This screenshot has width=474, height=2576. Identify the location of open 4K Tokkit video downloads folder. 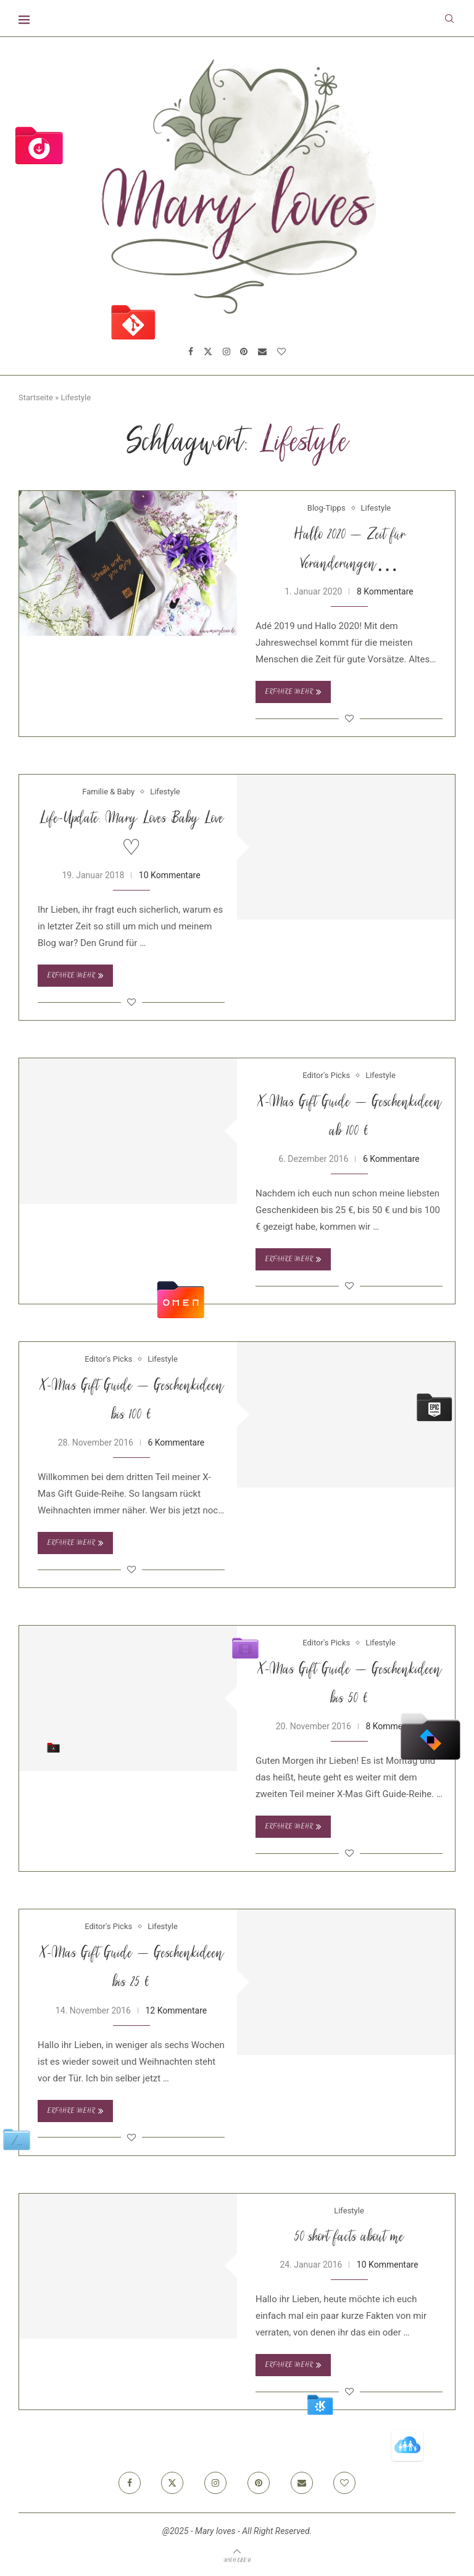
(39, 147).